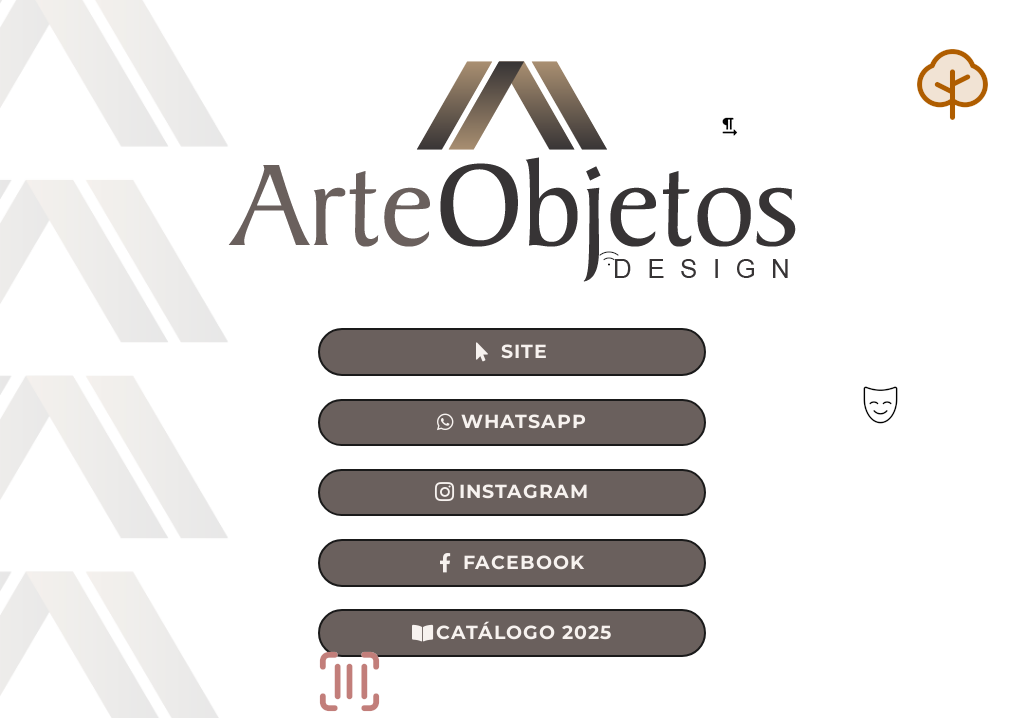 The width and height of the screenshot is (1024, 720). What do you see at coordinates (729, 127) in the screenshot?
I see `set text direction to left-to-right` at bounding box center [729, 127].